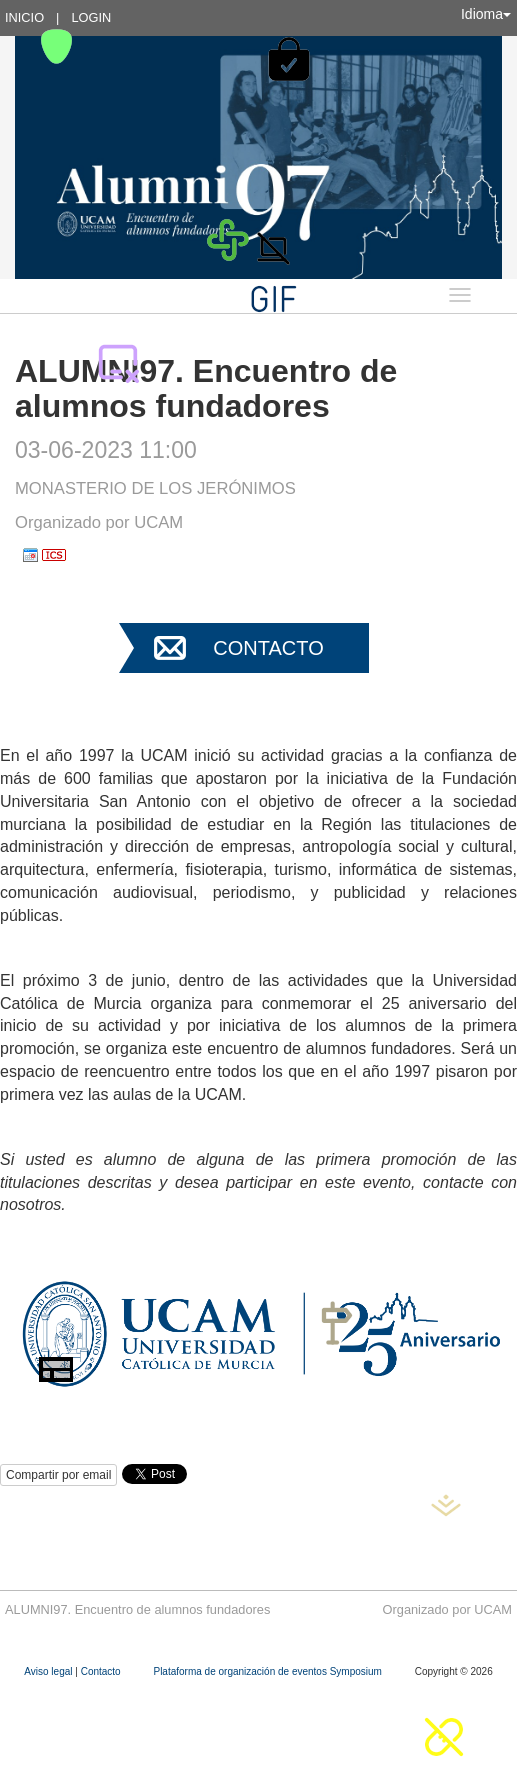  I want to click on remove or disable bandage/healing indicator, so click(444, 1737).